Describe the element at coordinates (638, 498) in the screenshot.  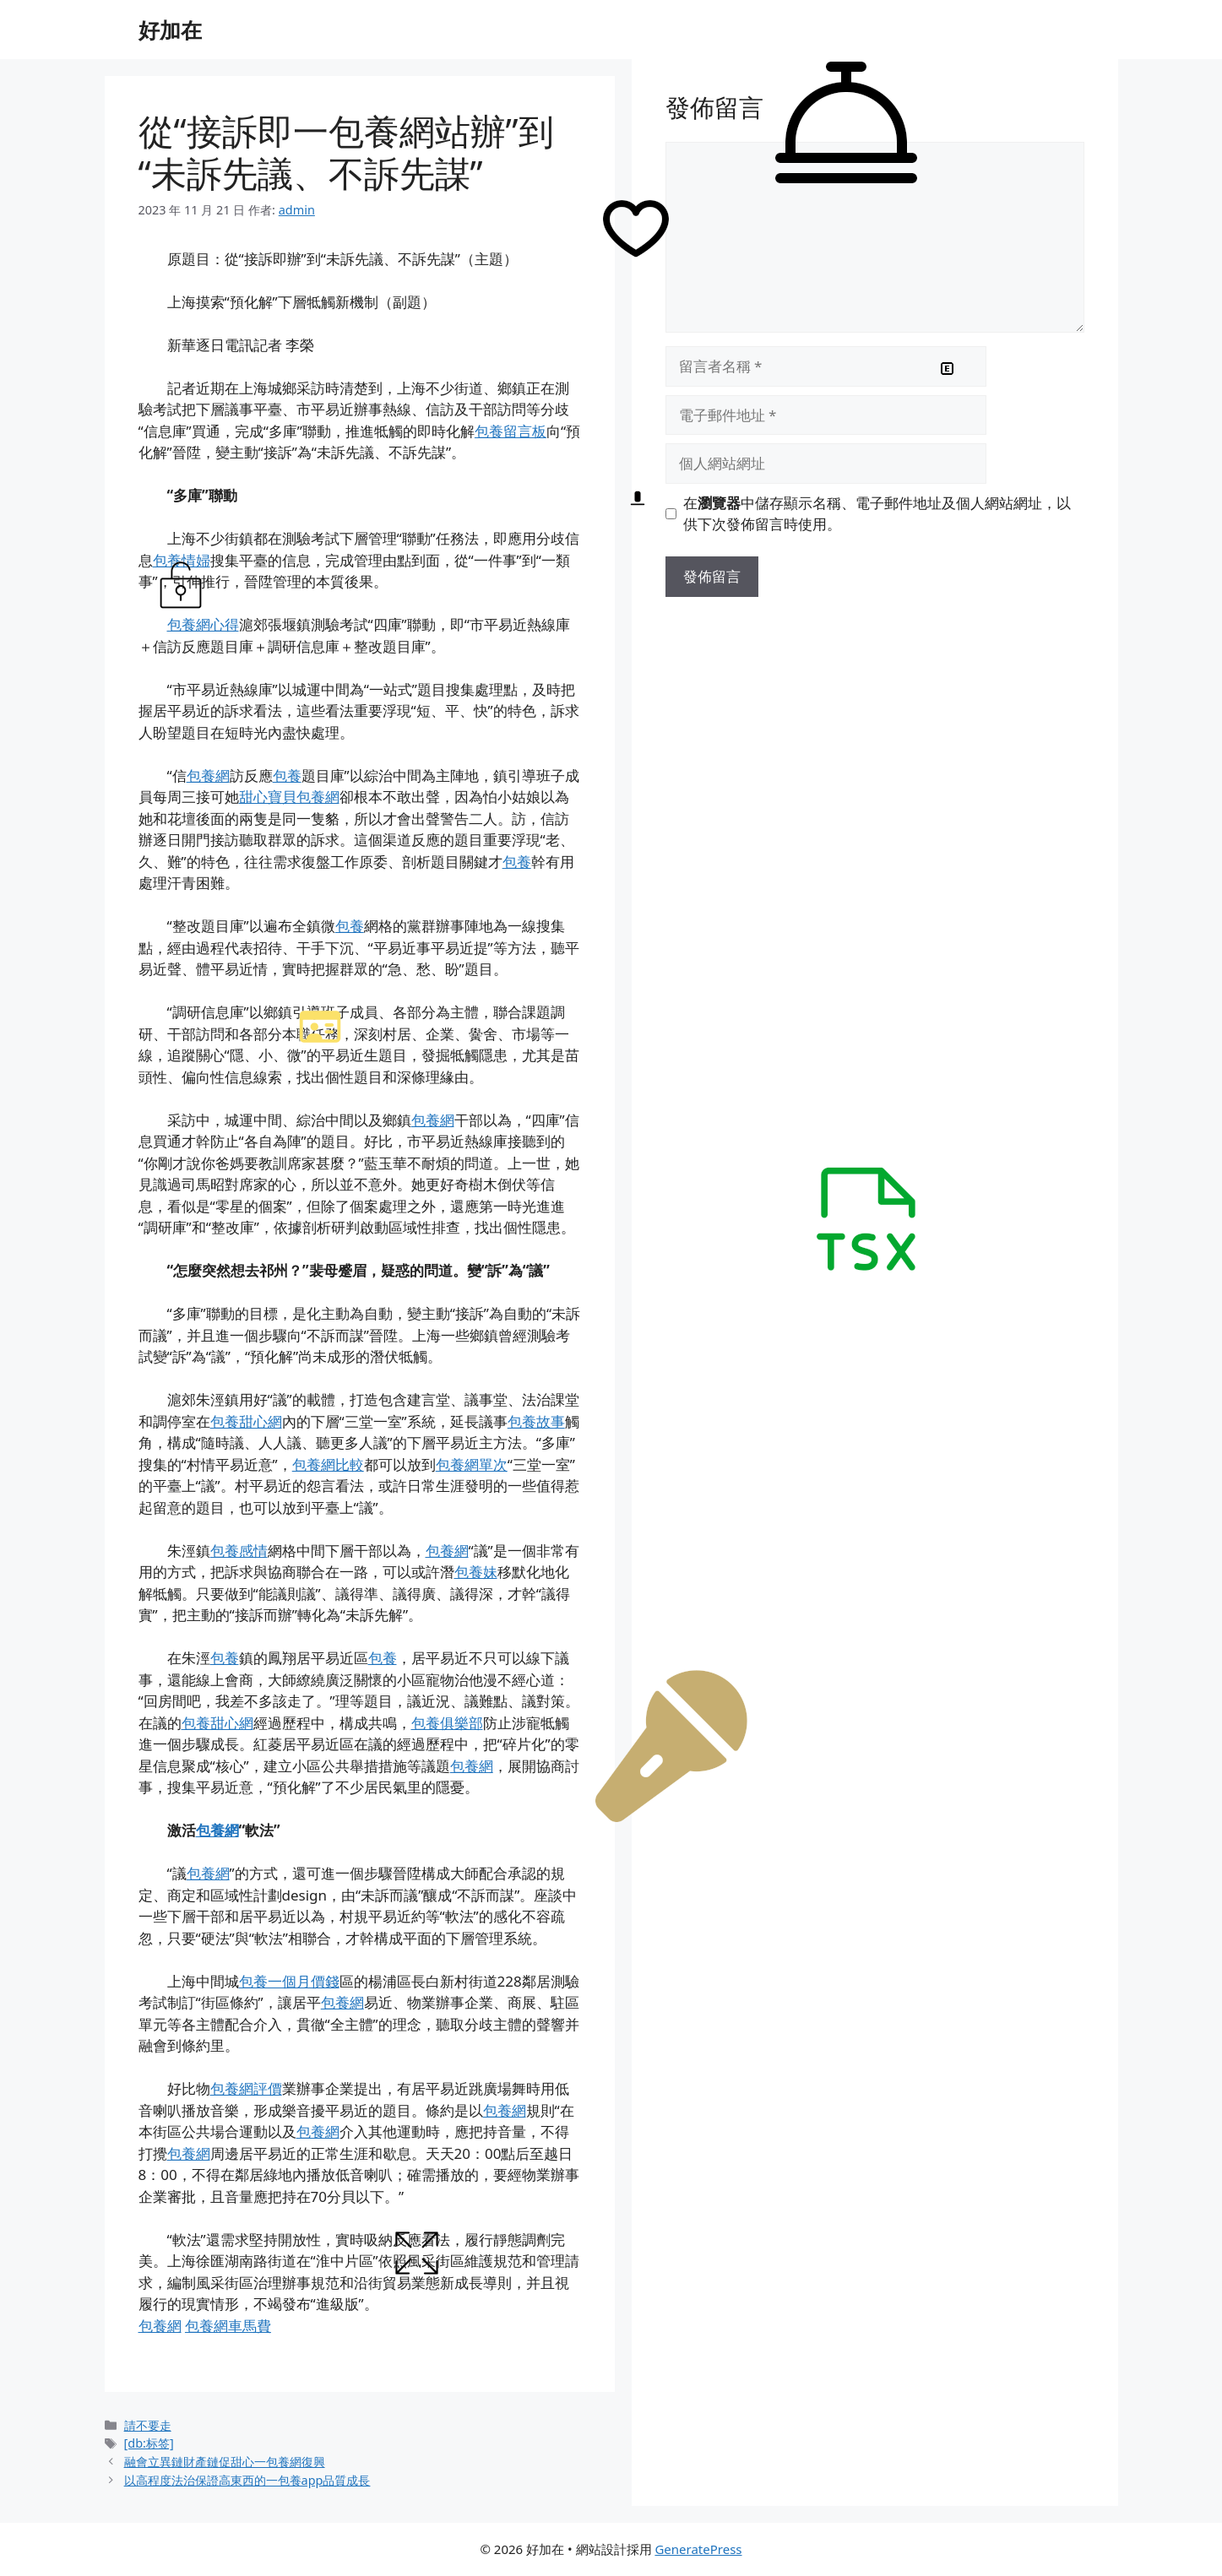
I see `align selected element to bottom` at that location.